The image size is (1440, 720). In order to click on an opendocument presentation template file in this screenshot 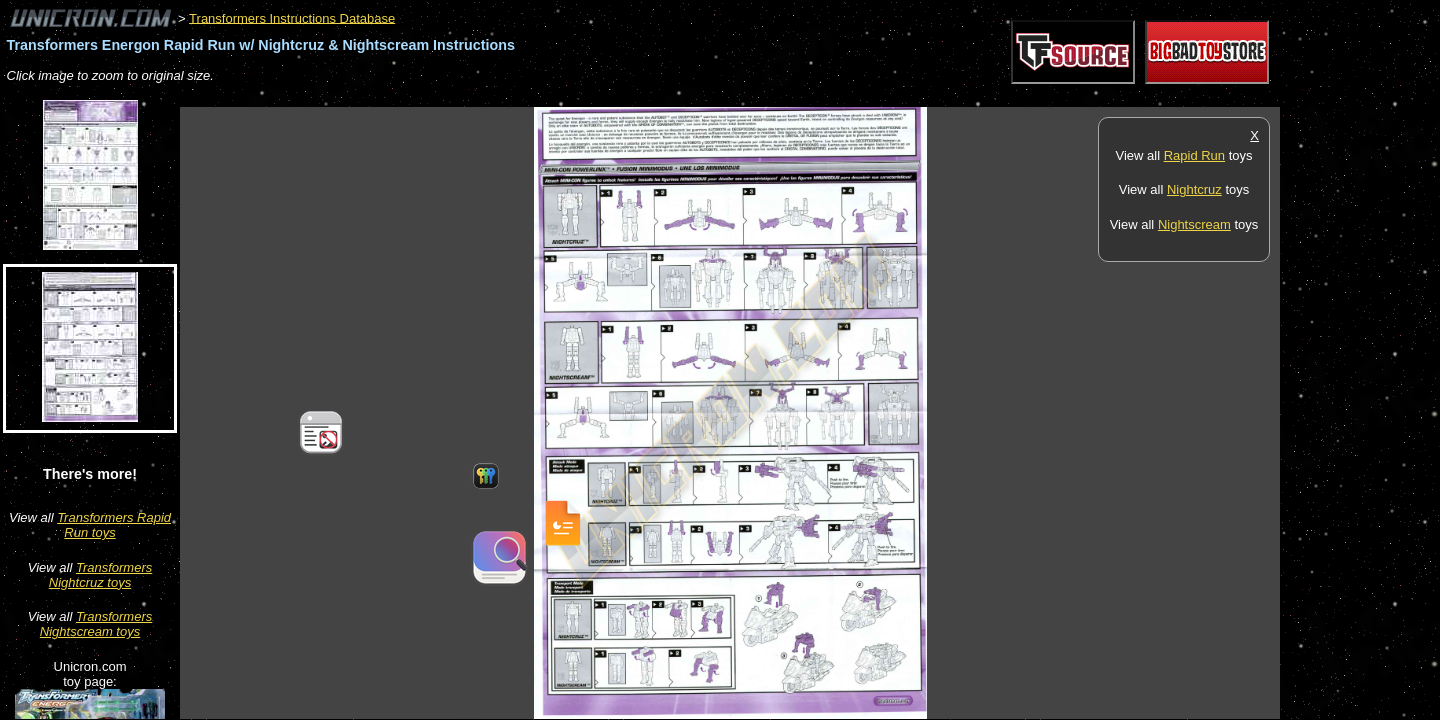, I will do `click(563, 524)`.